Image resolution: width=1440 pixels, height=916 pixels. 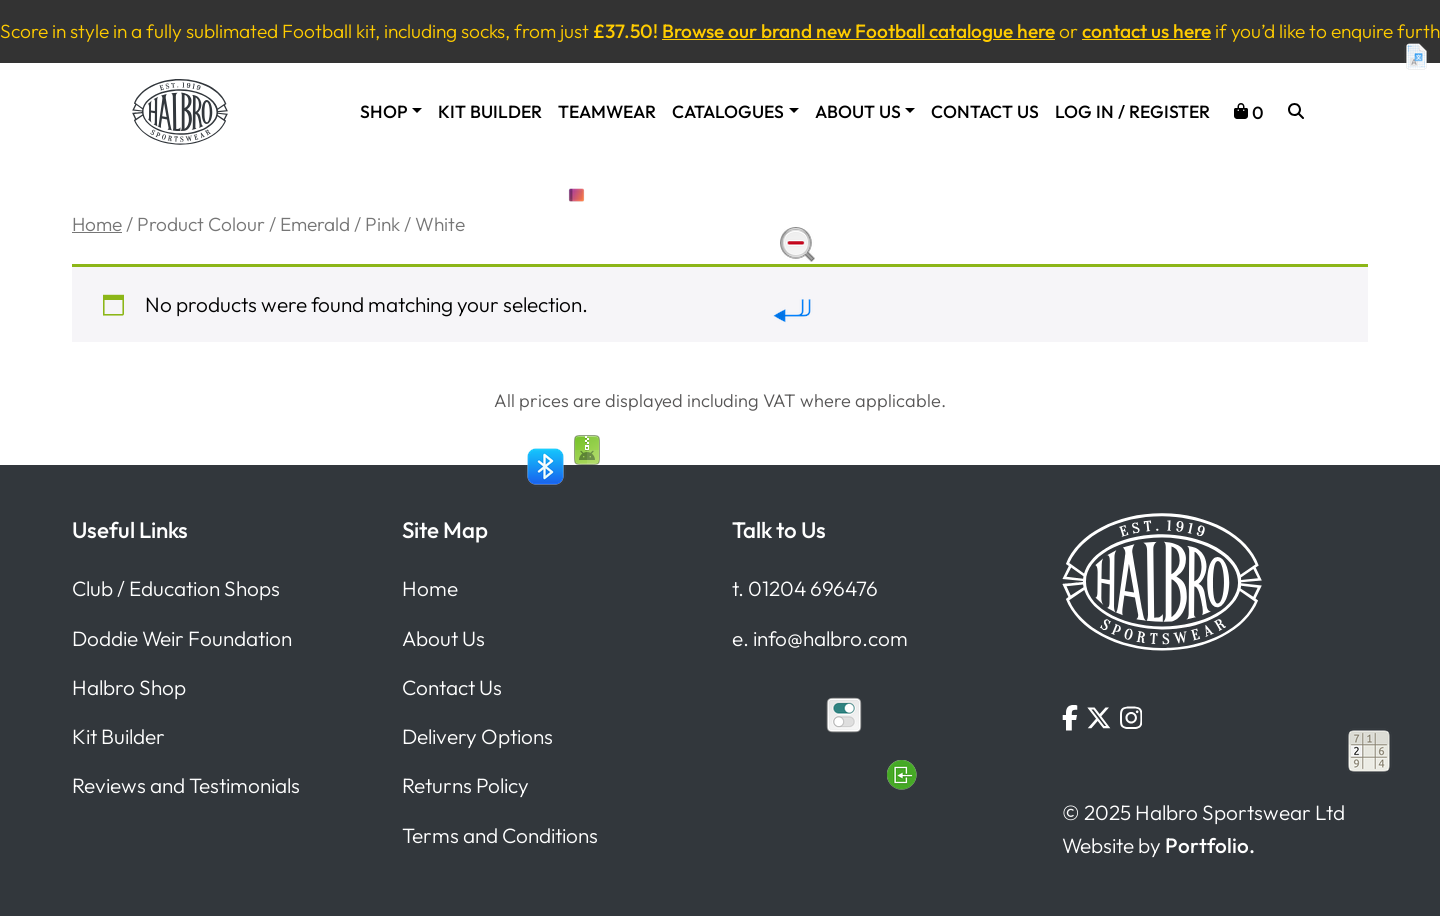 I want to click on toggle bluetooth on or off, so click(x=545, y=466).